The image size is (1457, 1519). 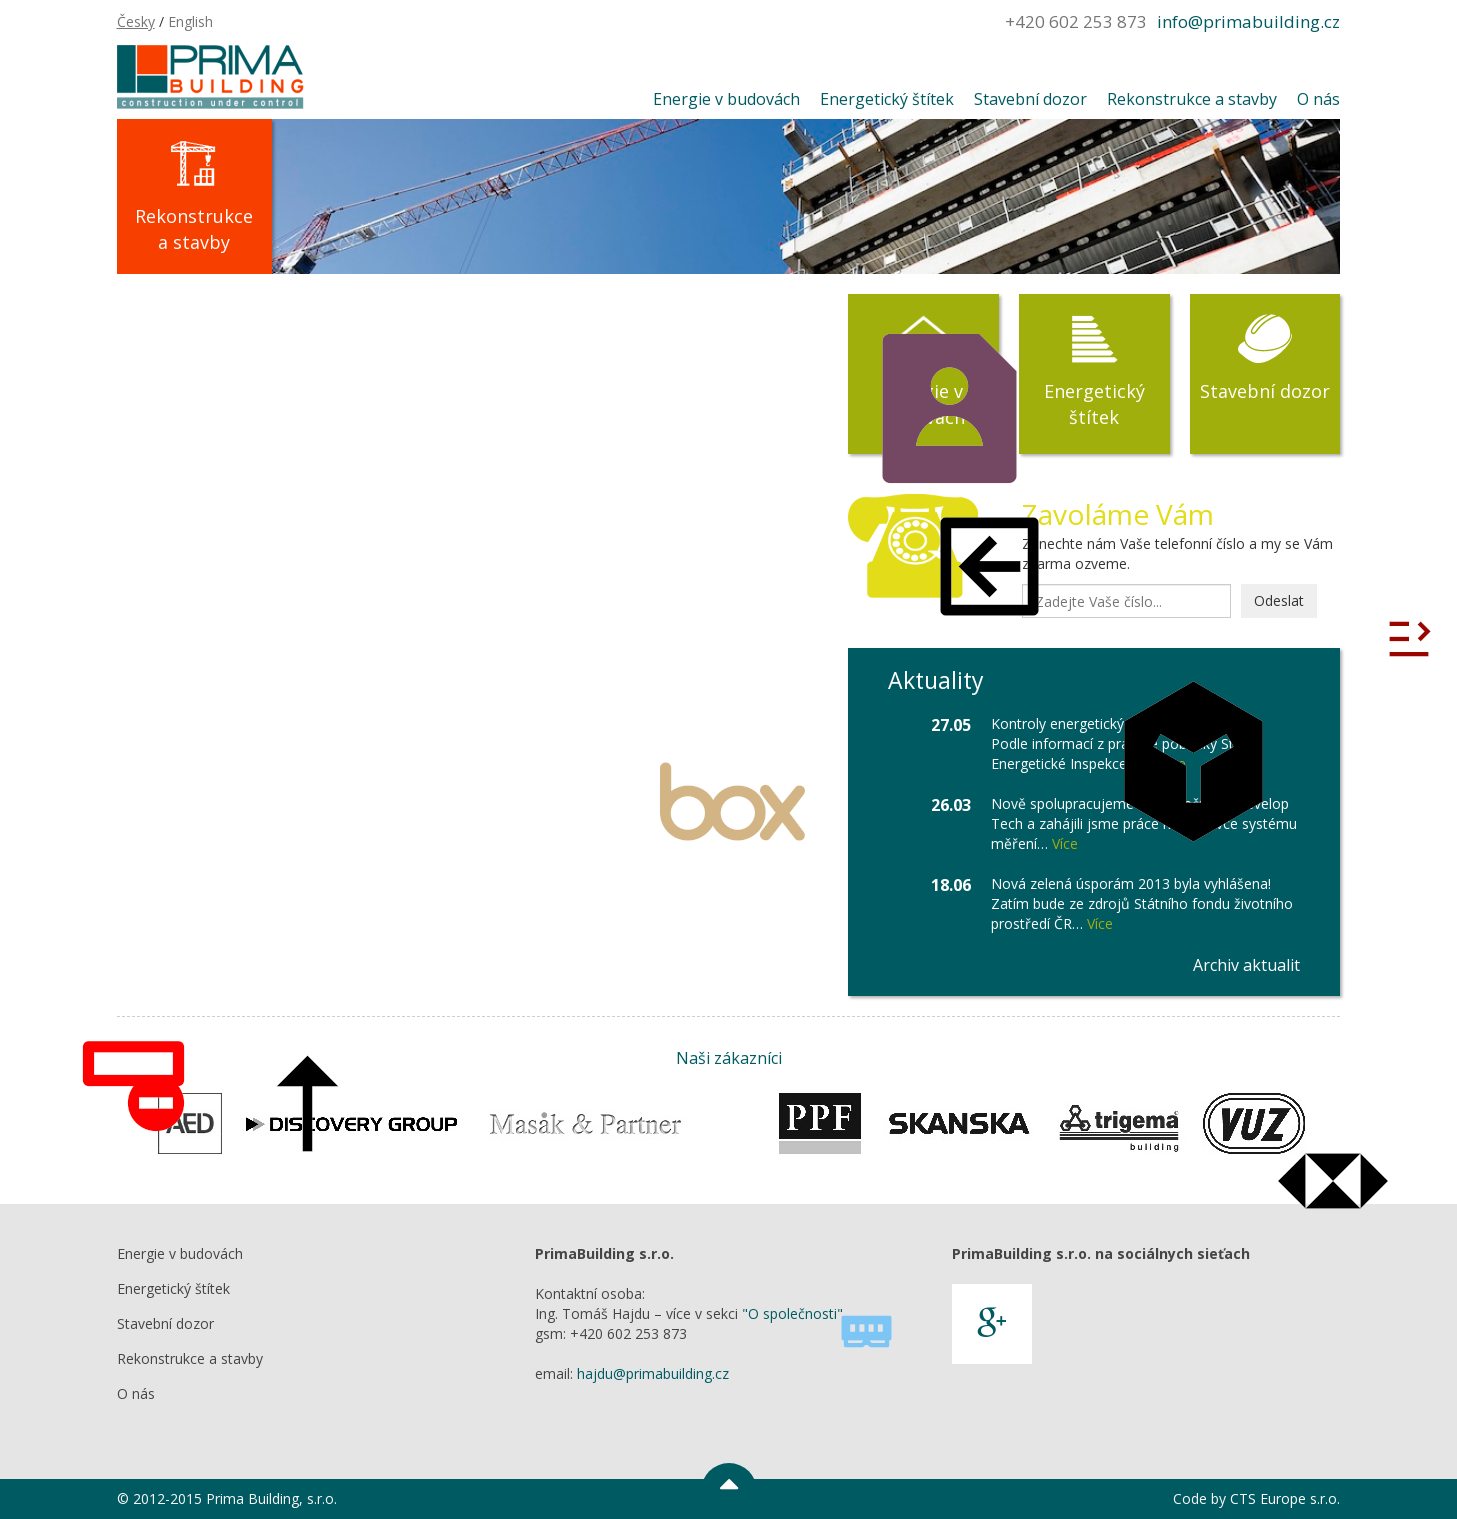 I want to click on view RAM or memory usage, so click(x=866, y=1331).